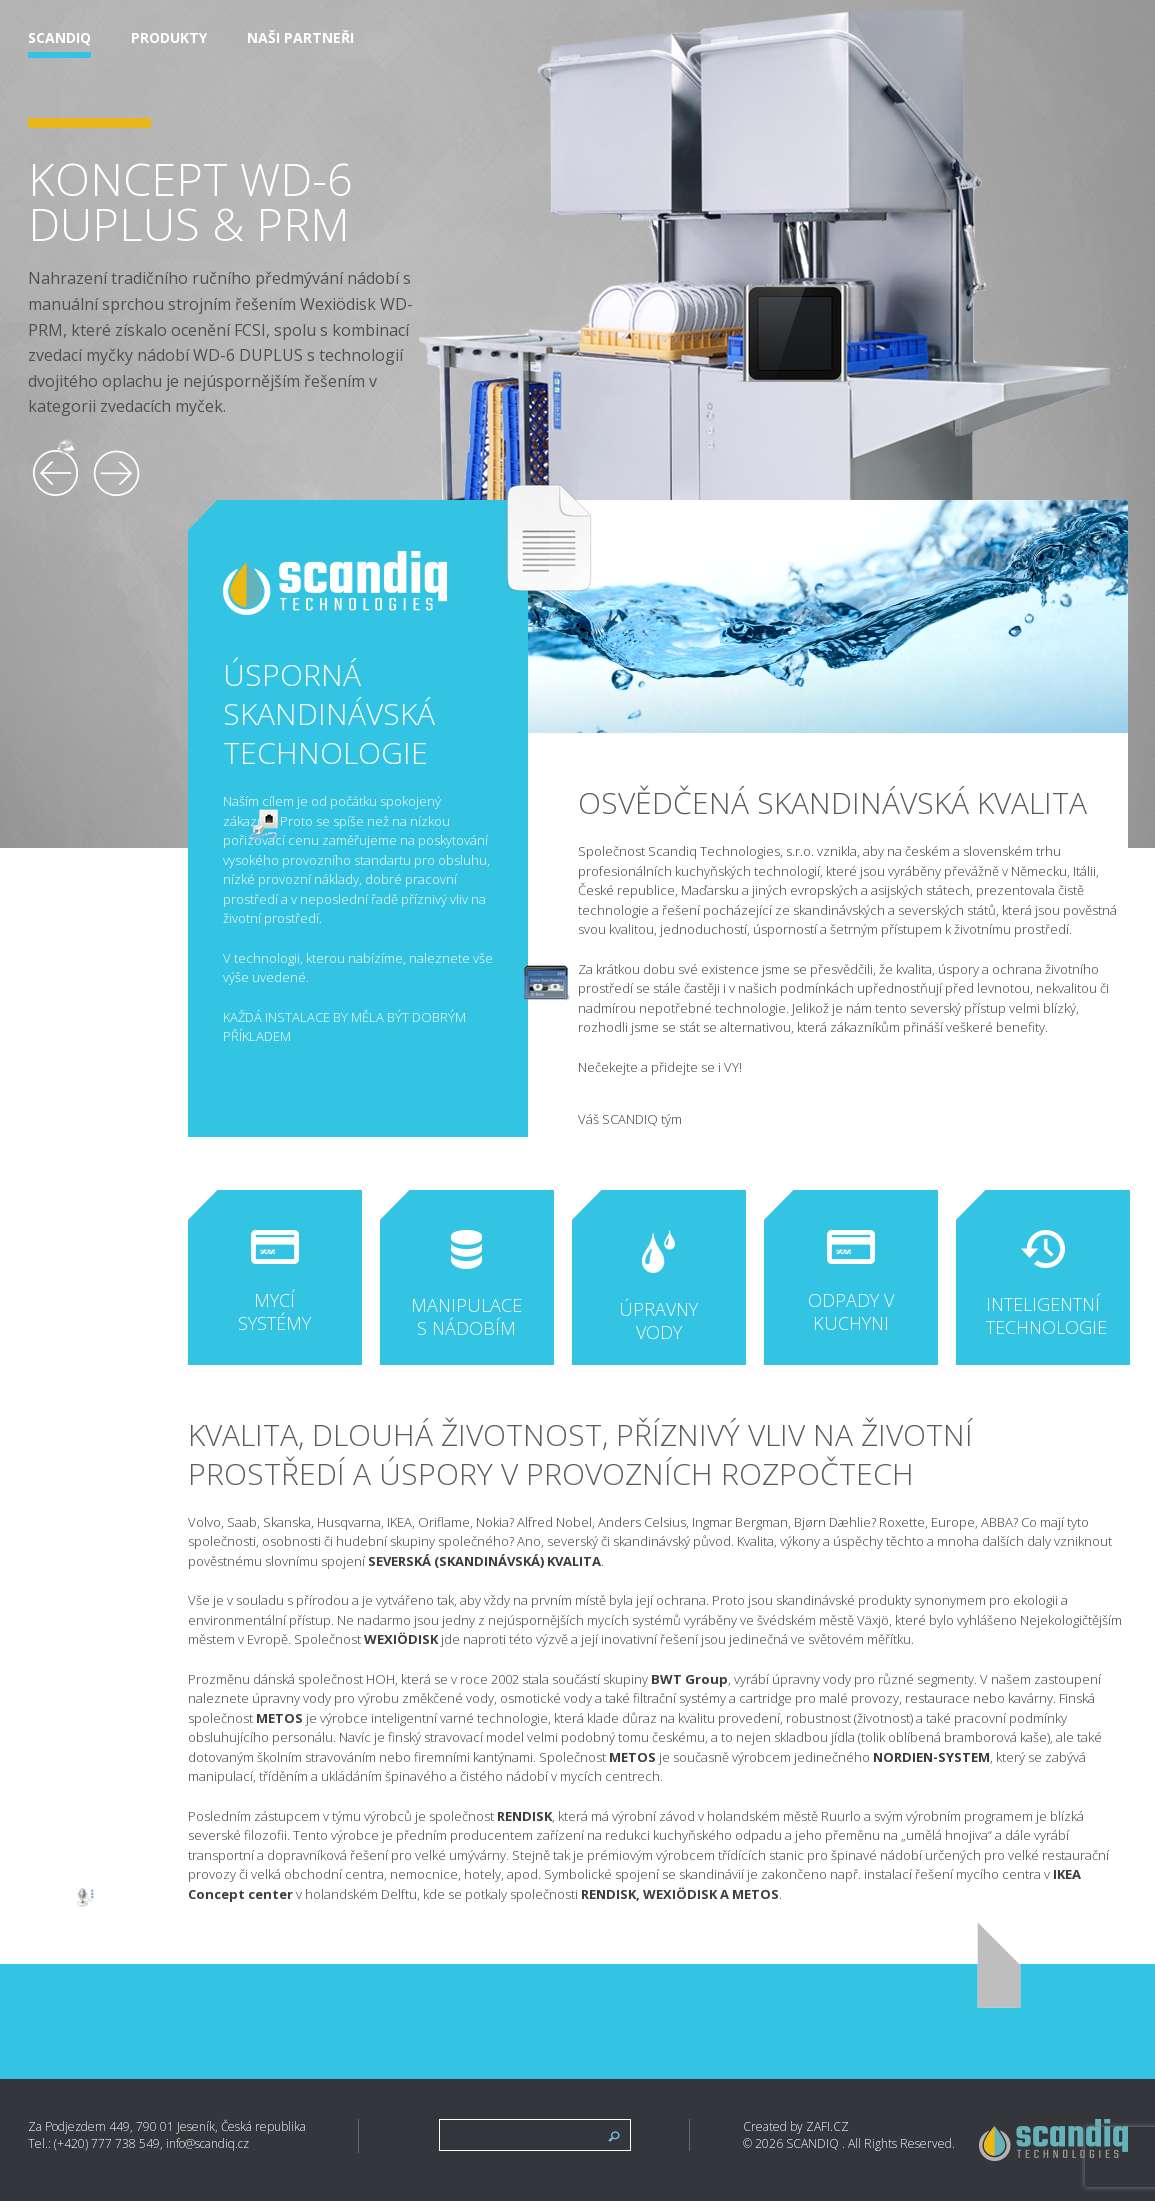  Describe the element at coordinates (999, 1965) in the screenshot. I see `move selection cursor to end of text` at that location.